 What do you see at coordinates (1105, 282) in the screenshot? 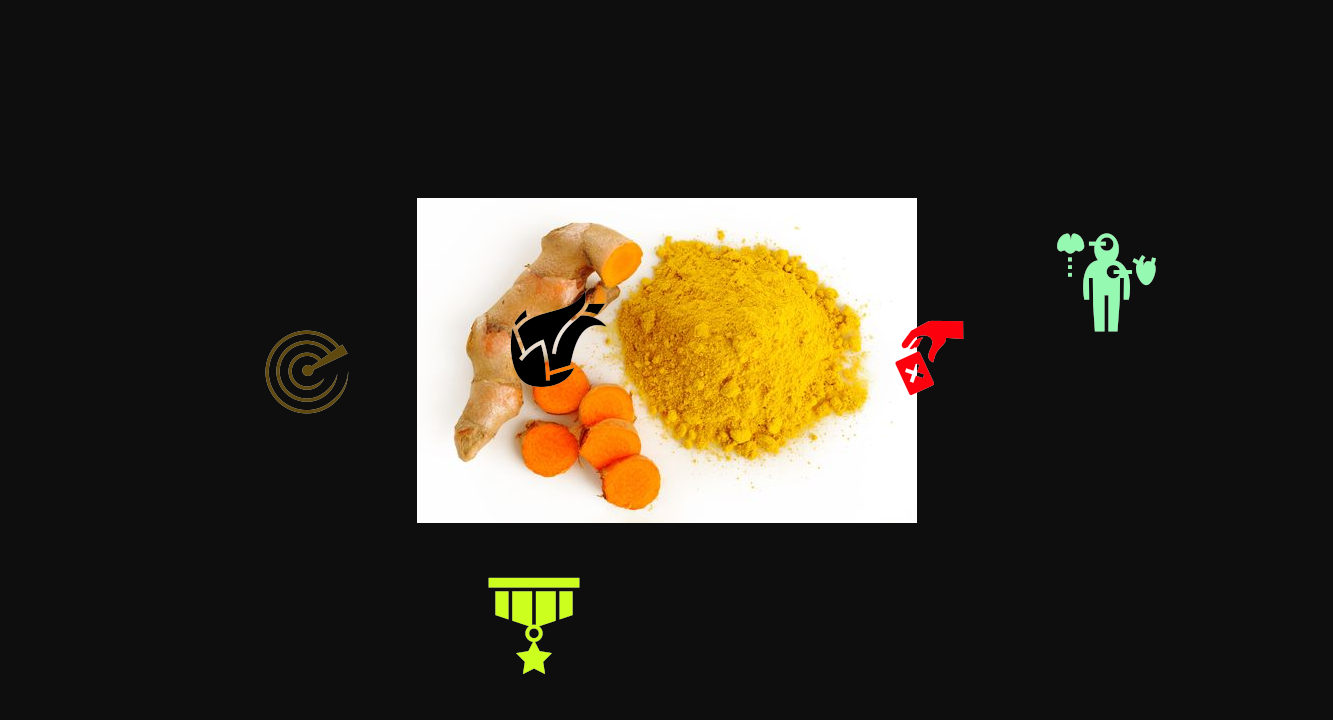
I see `view body anatomy or organ systems` at bounding box center [1105, 282].